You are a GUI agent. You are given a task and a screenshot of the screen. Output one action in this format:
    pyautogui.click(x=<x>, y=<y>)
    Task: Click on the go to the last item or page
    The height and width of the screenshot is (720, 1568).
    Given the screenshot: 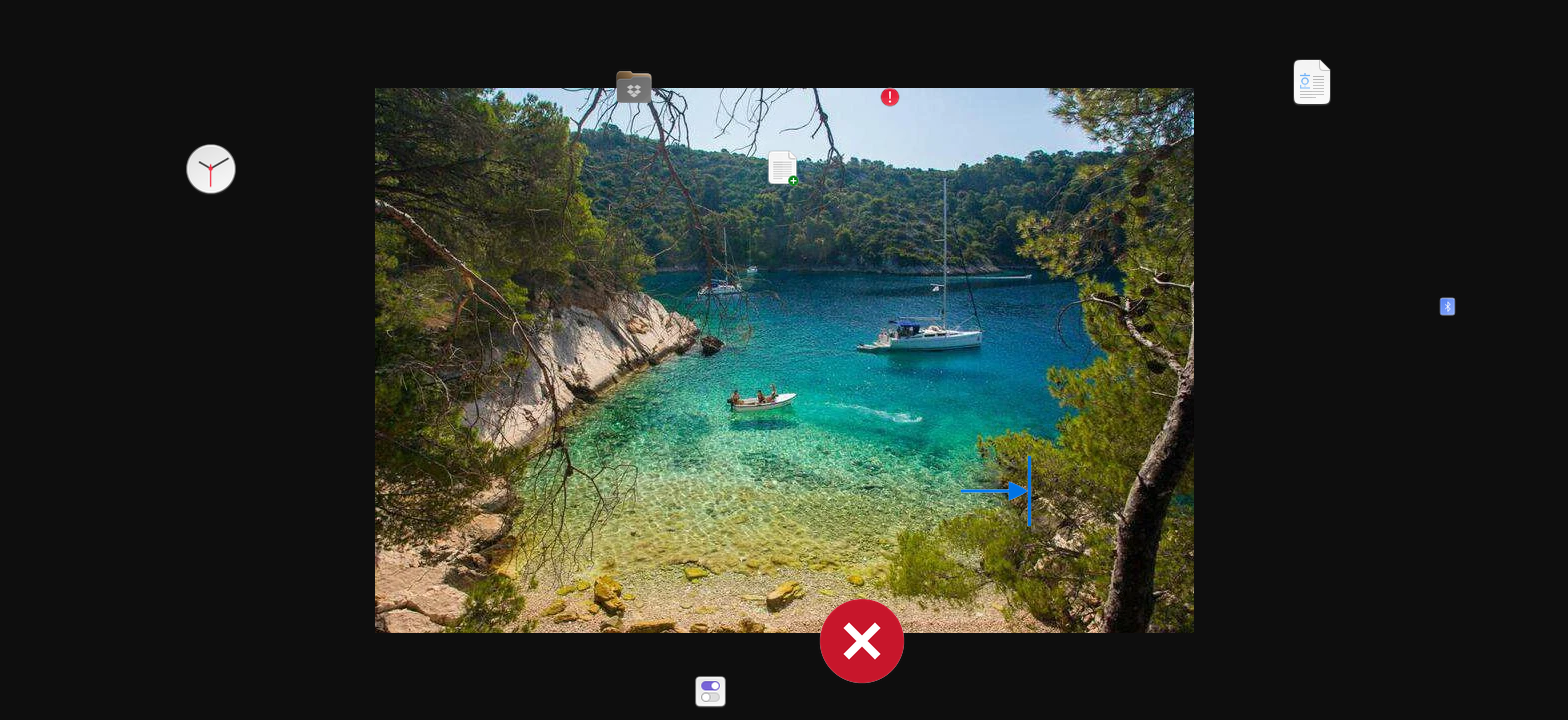 What is the action you would take?
    pyautogui.click(x=996, y=491)
    